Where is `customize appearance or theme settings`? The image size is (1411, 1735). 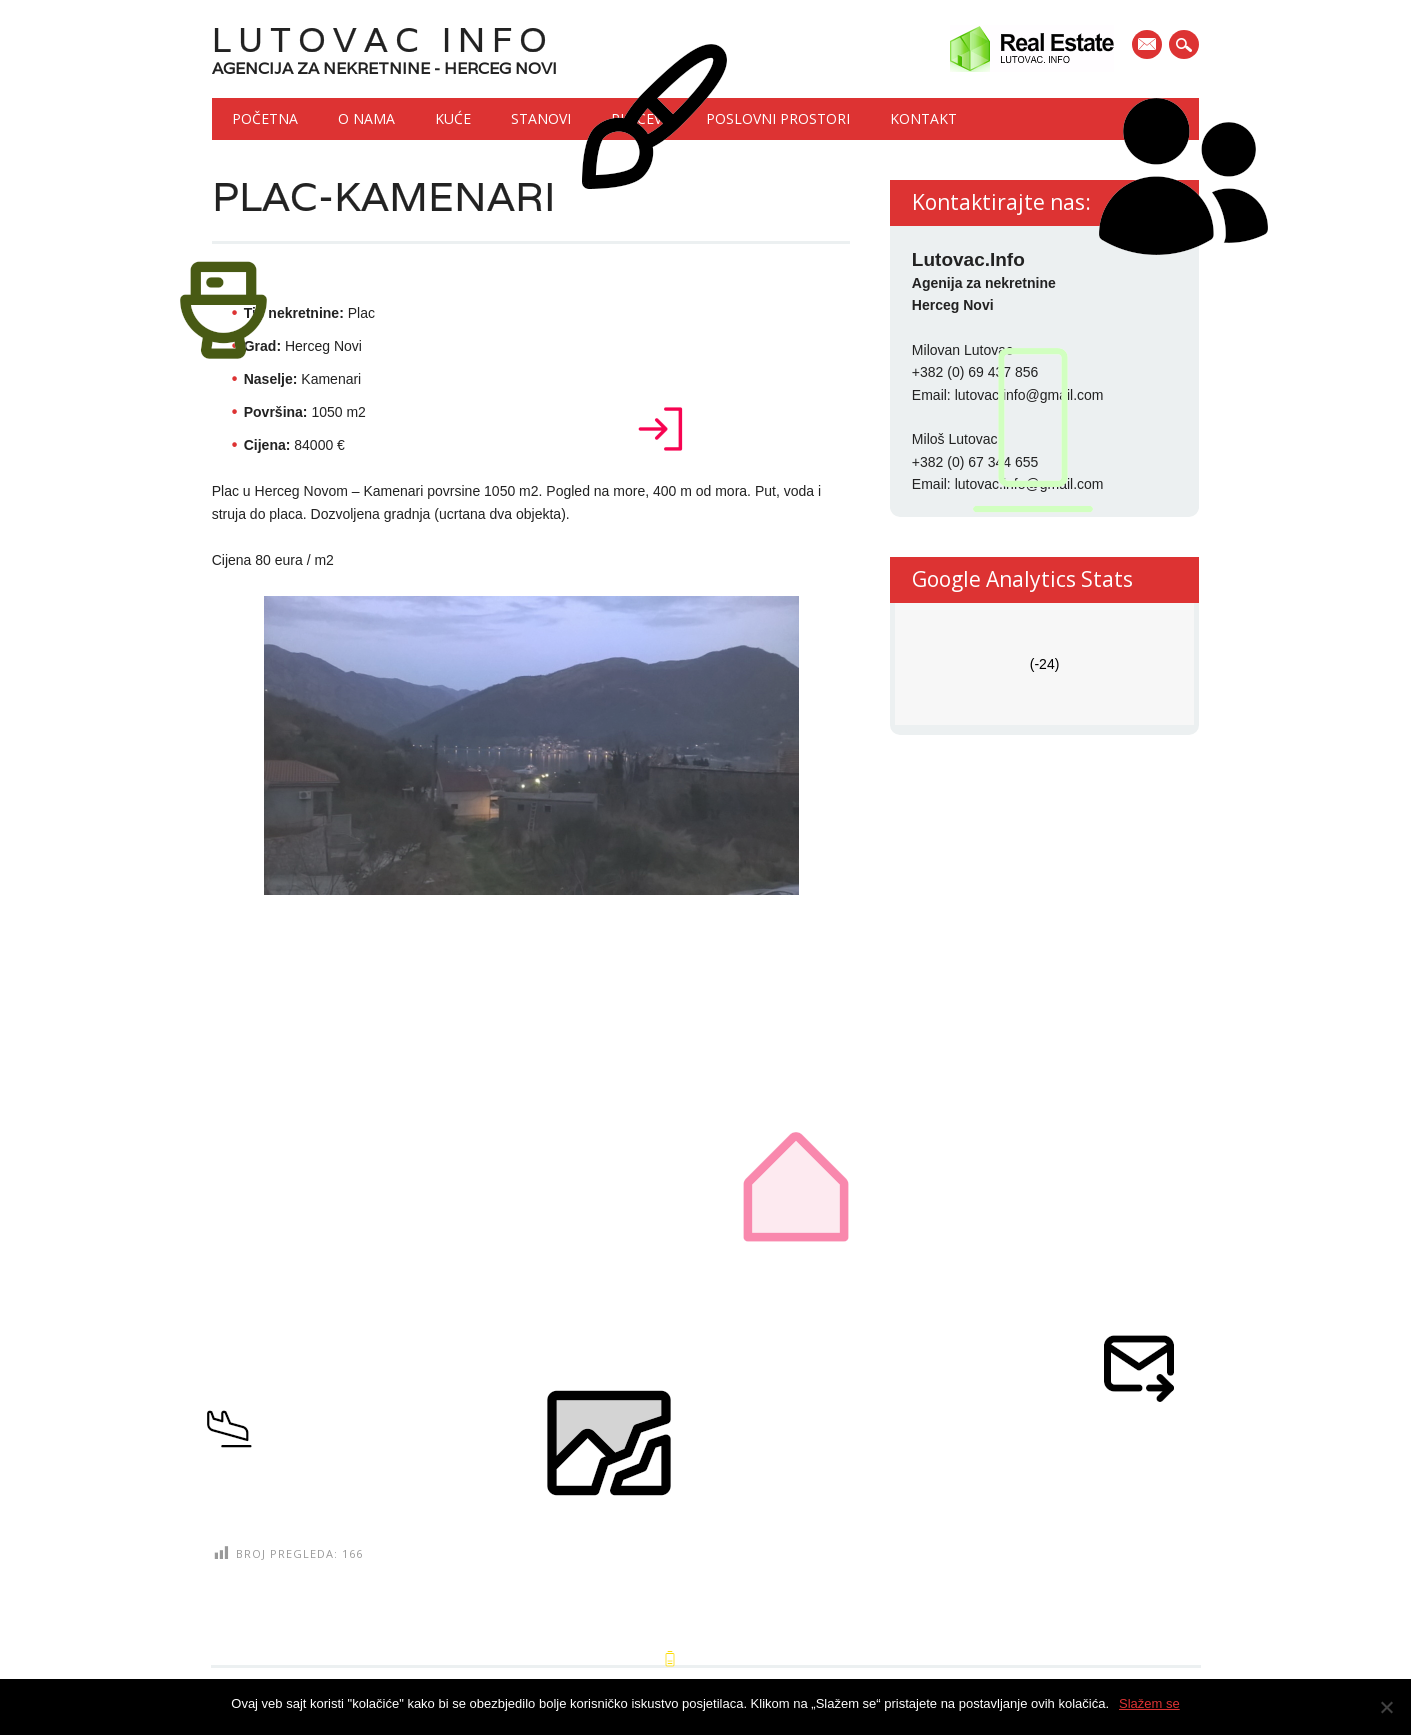 customize appearance or theme settings is located at coordinates (655, 115).